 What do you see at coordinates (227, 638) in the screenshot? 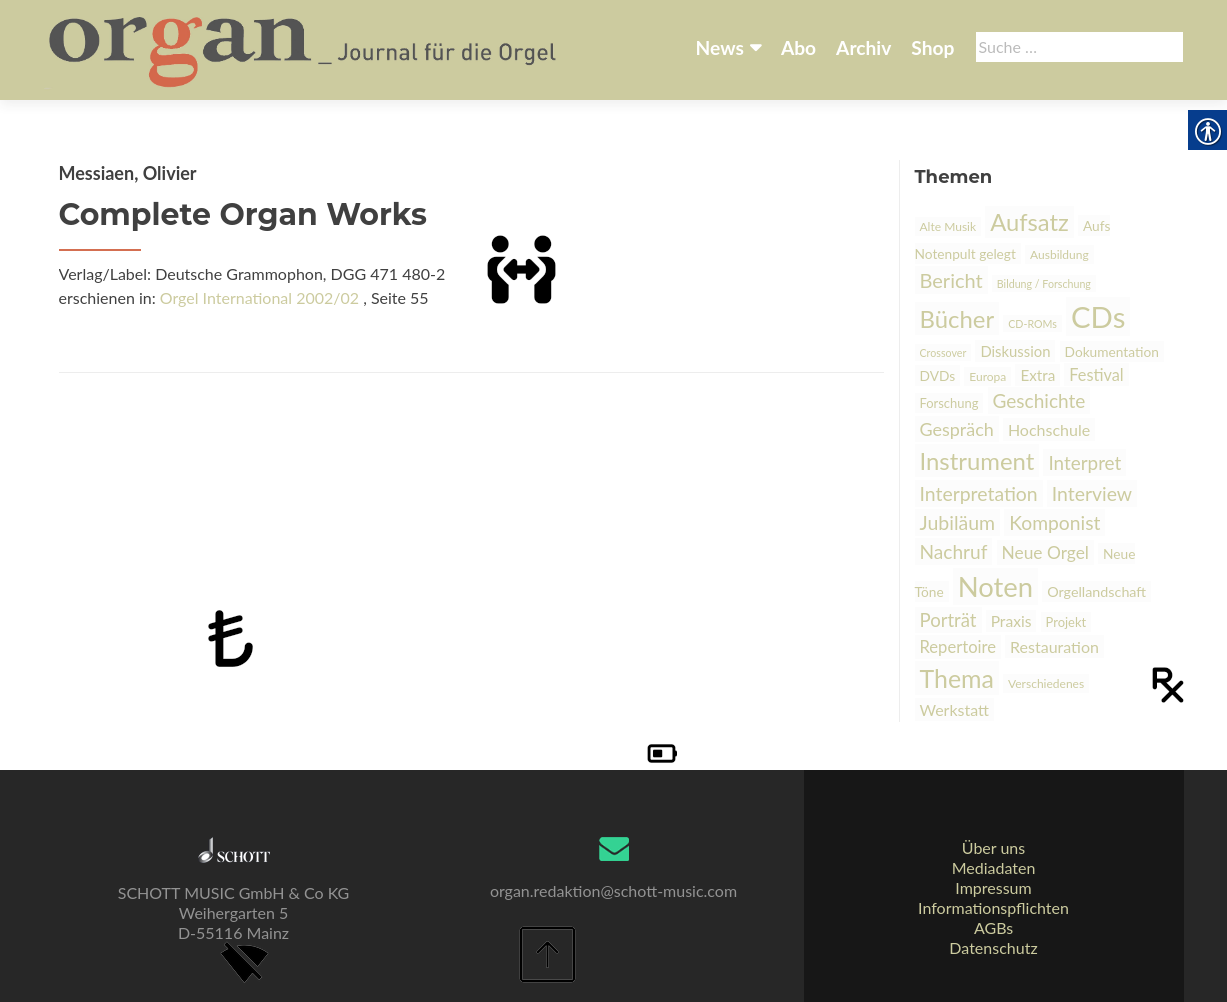
I see `indicates price or payment in turkish lira` at bounding box center [227, 638].